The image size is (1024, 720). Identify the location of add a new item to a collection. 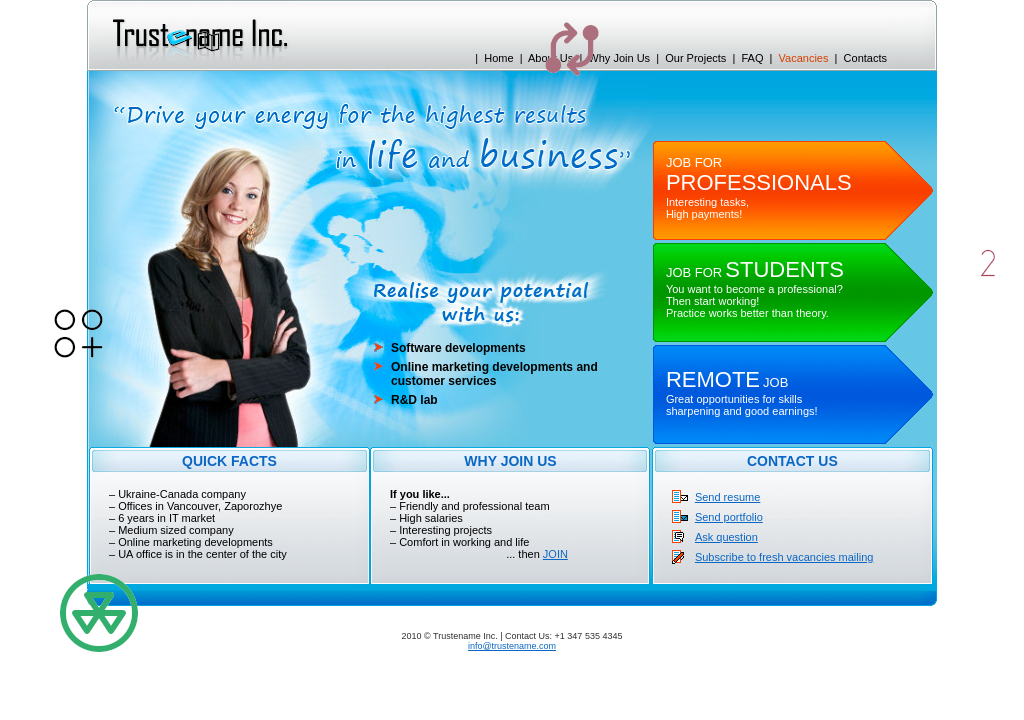
(78, 333).